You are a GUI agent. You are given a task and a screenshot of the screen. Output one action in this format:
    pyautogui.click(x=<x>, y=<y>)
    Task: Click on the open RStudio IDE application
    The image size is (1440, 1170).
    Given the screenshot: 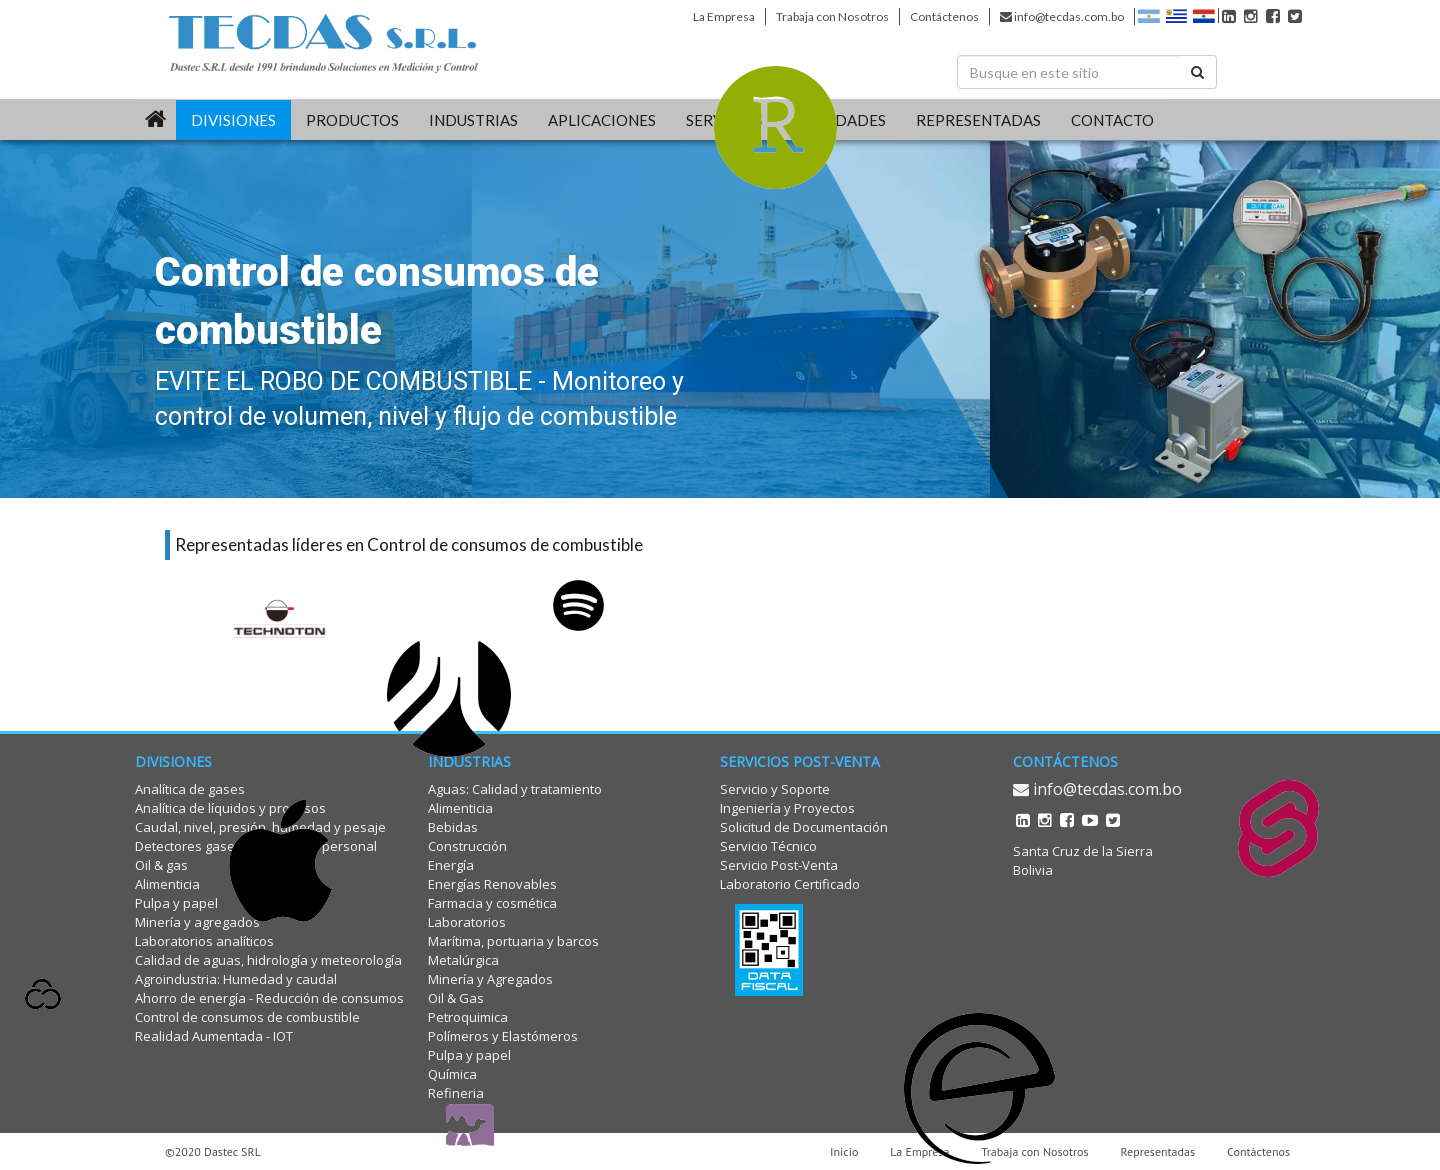 What is the action you would take?
    pyautogui.click(x=775, y=127)
    